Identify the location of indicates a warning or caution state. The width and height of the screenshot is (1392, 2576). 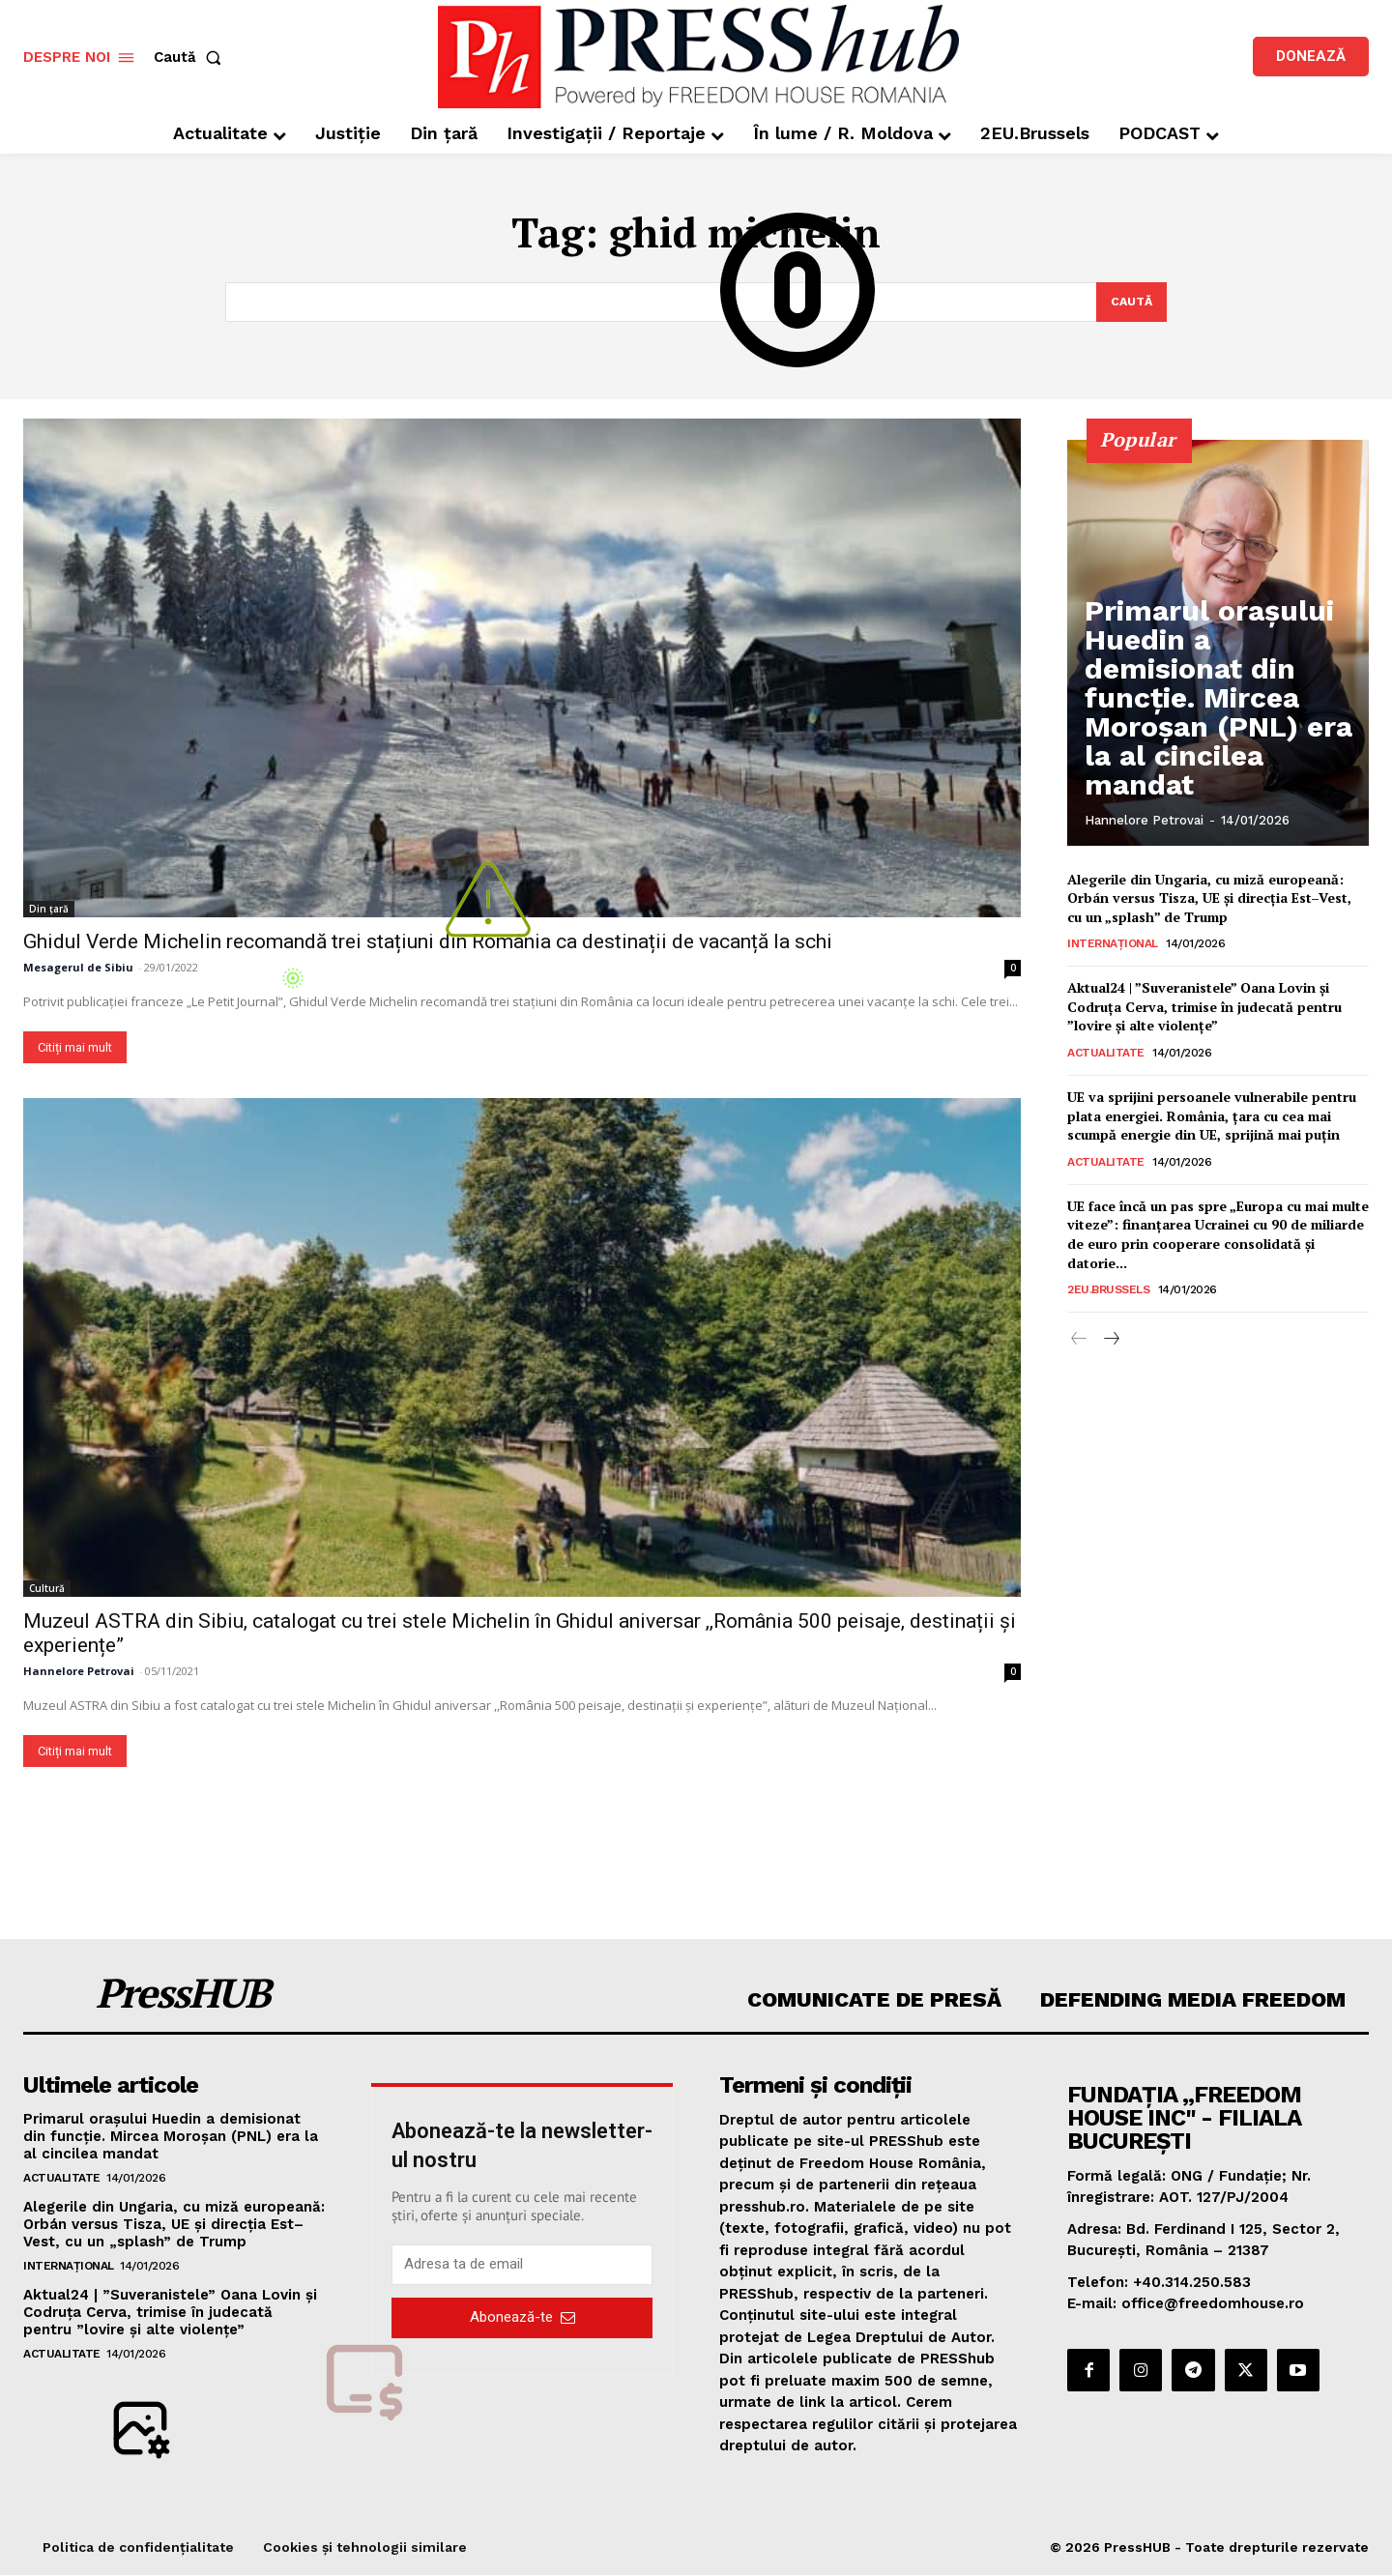
(488, 901).